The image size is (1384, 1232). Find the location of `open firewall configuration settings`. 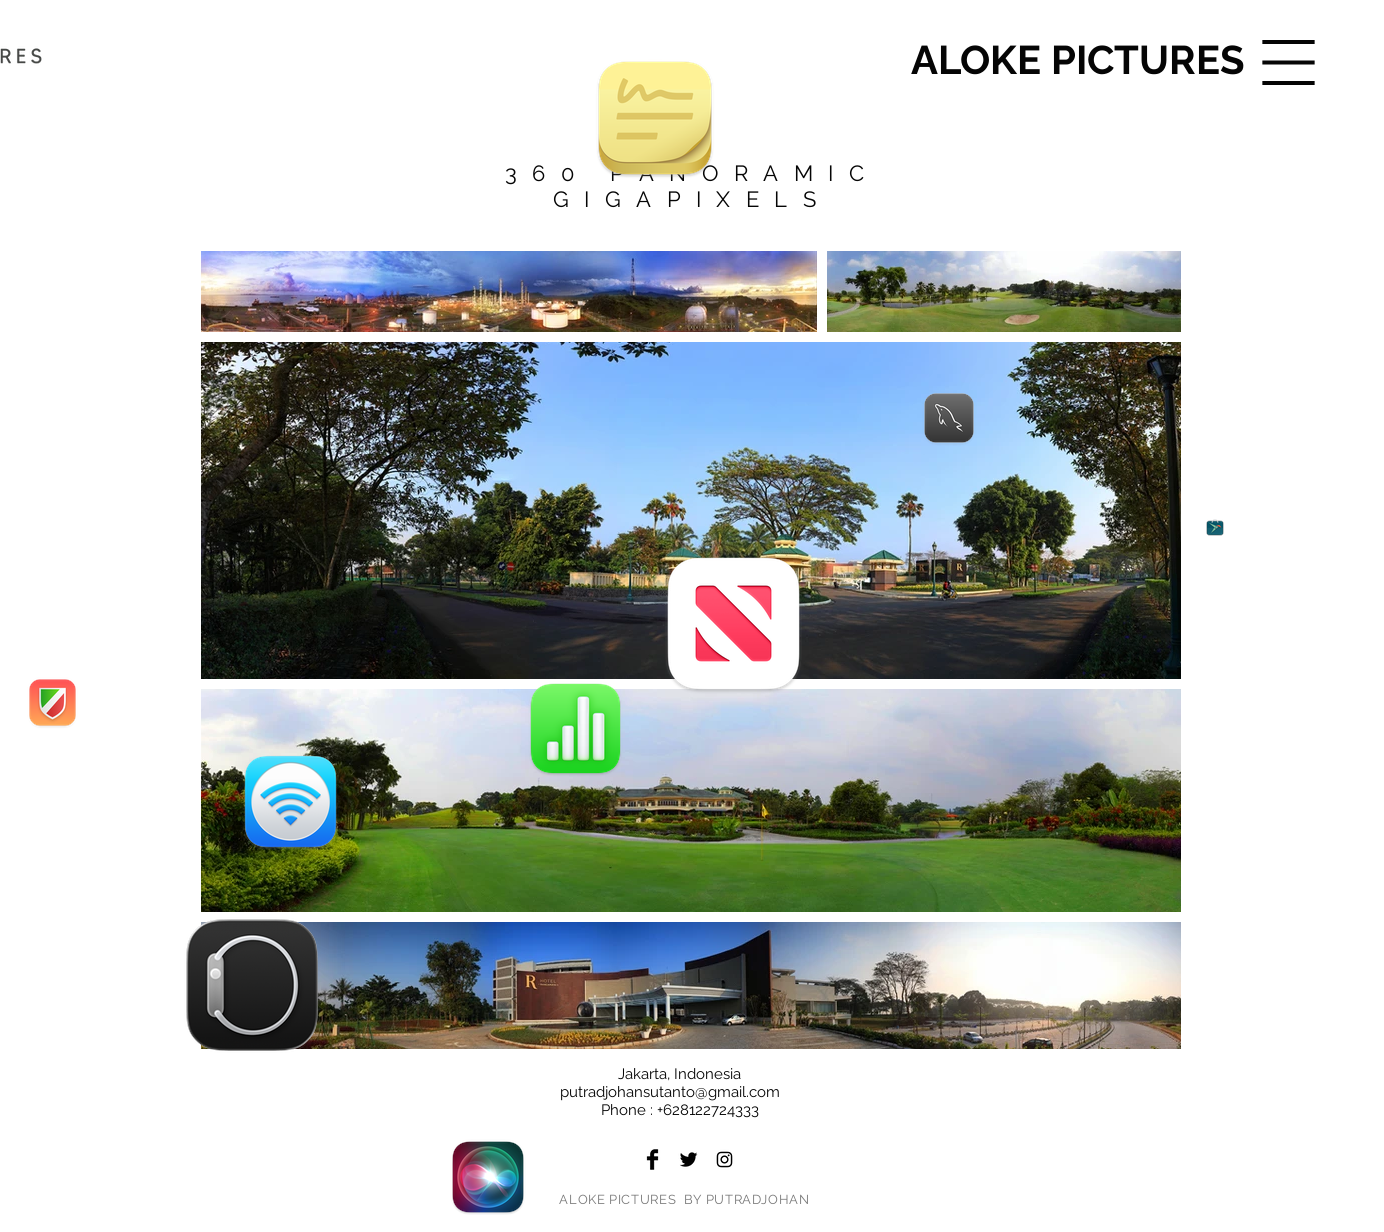

open firewall configuration settings is located at coordinates (52, 702).